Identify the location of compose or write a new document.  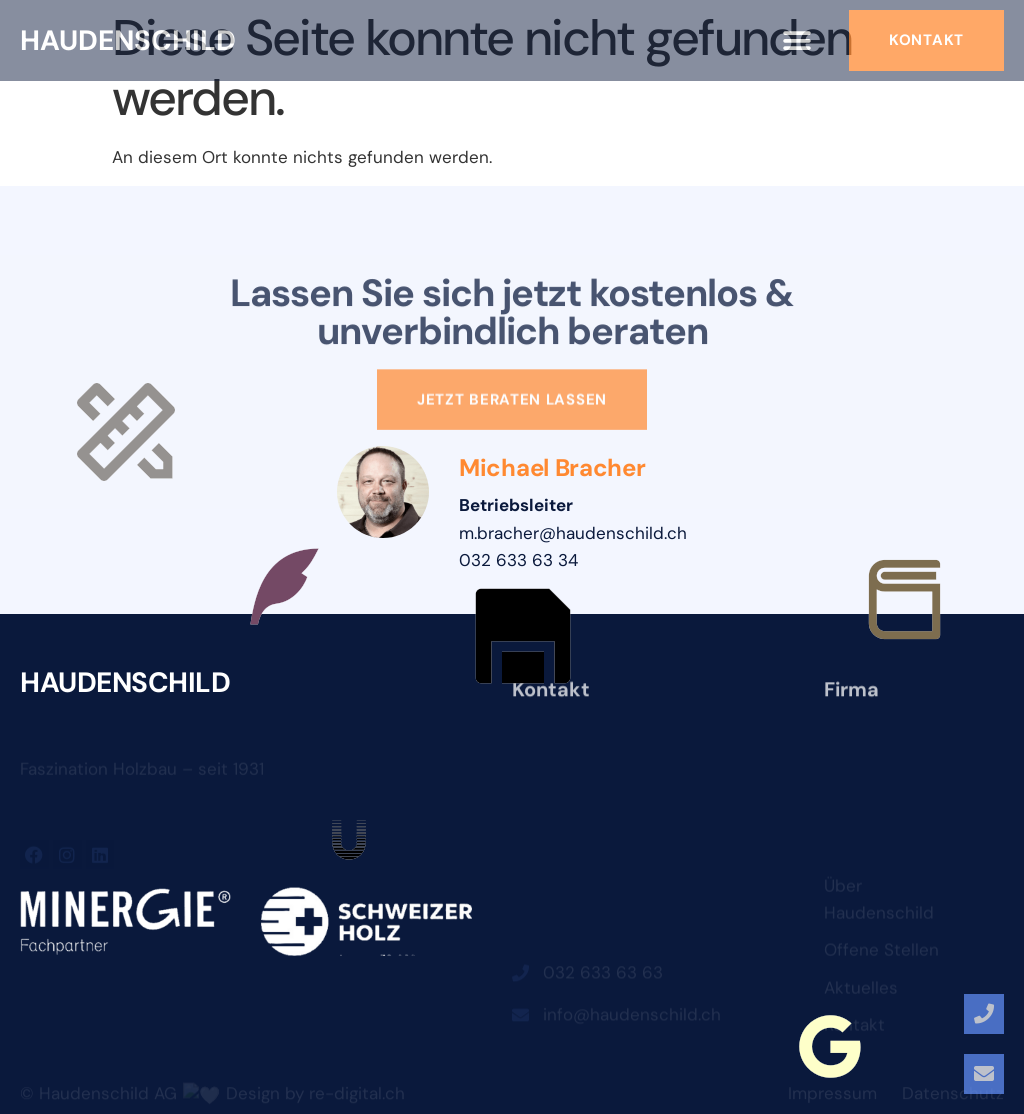
(284, 586).